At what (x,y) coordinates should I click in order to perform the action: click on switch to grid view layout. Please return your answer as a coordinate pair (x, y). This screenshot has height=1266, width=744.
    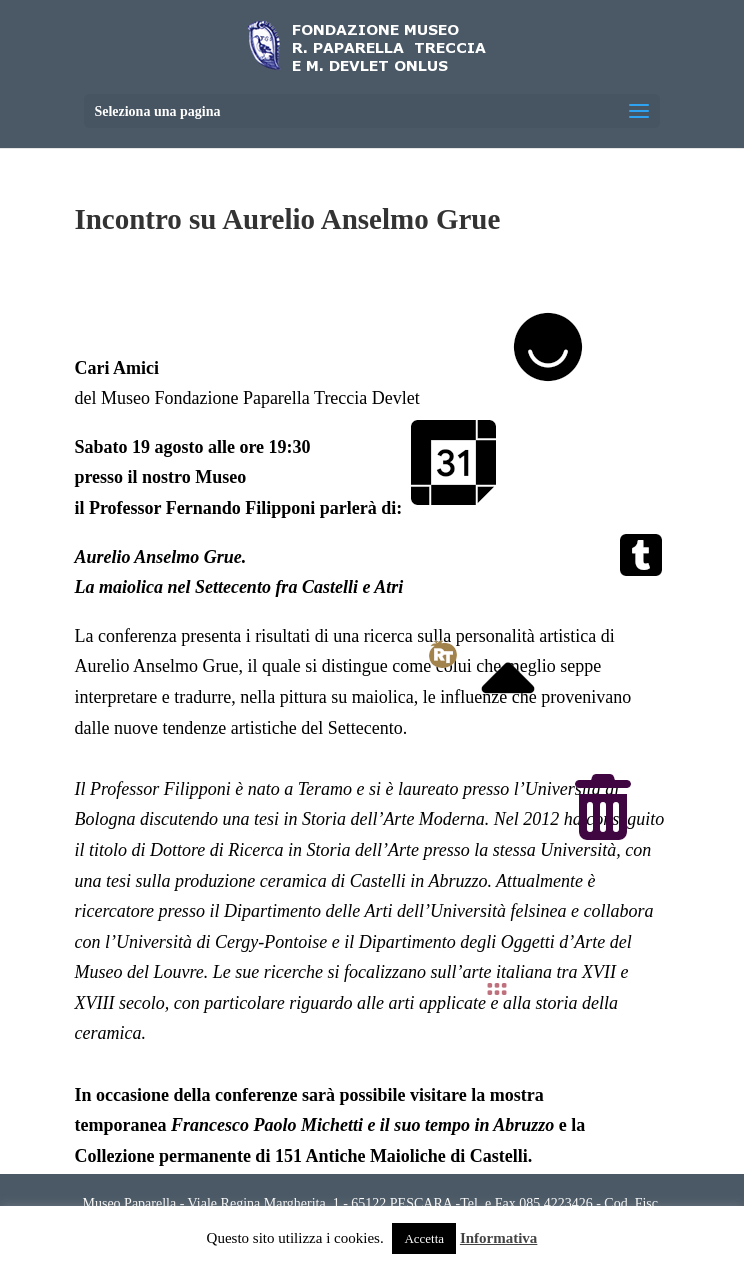
    Looking at the image, I should click on (497, 989).